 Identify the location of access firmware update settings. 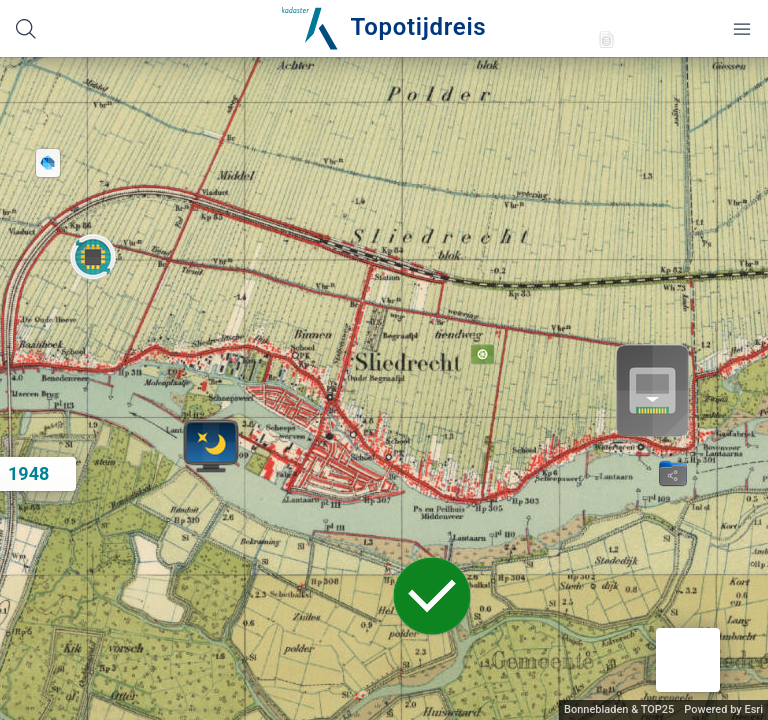
(93, 257).